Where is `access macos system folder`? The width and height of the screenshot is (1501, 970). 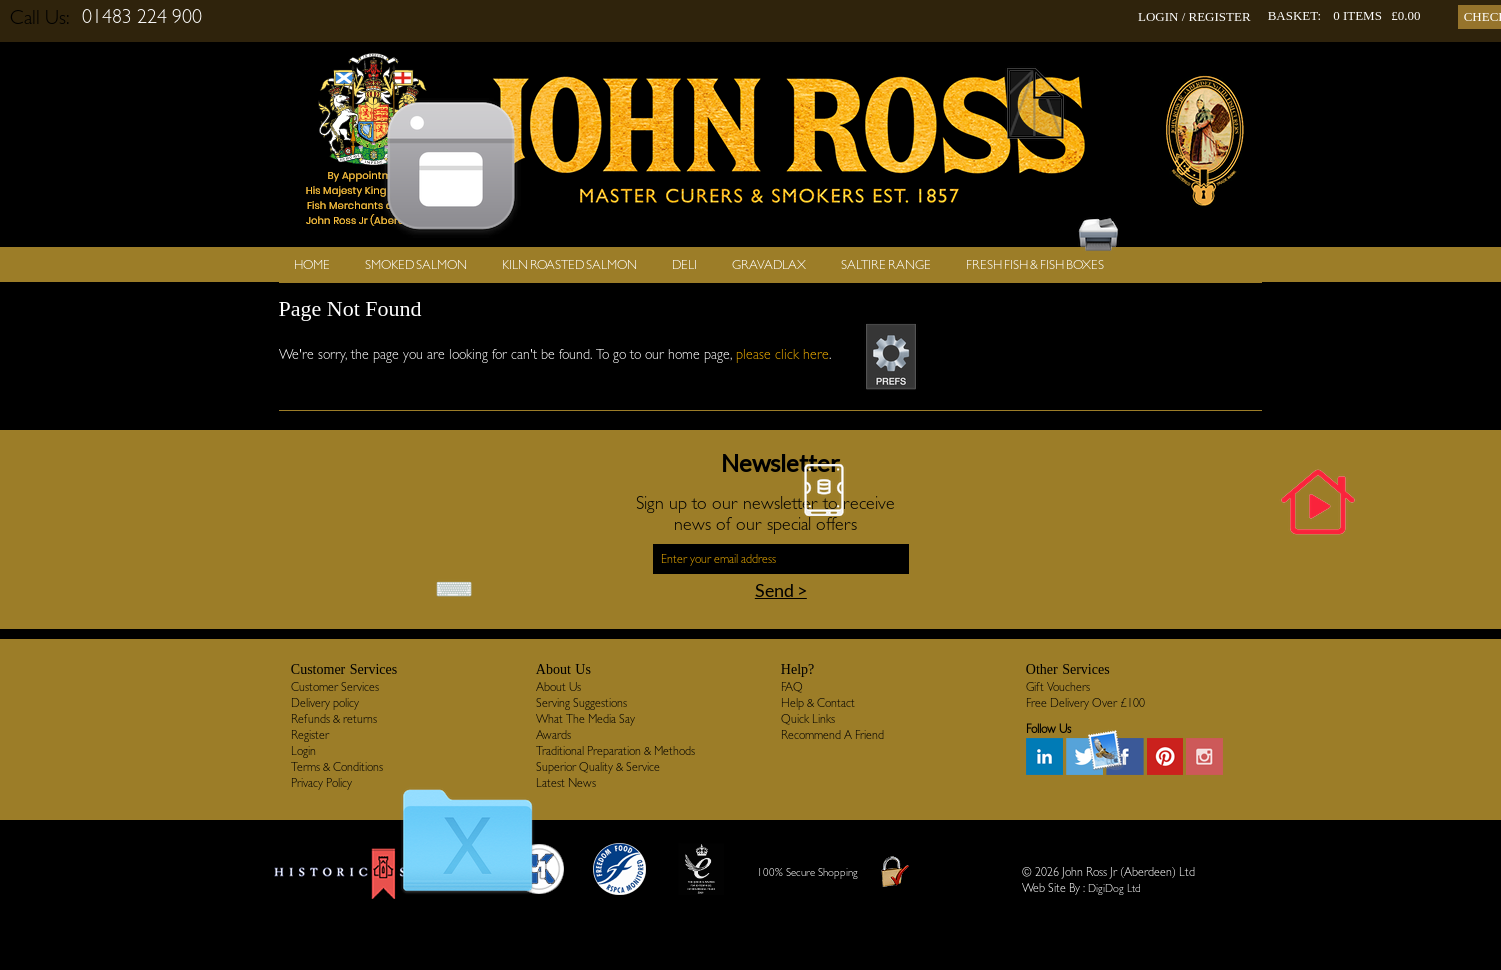 access macos system folder is located at coordinates (467, 840).